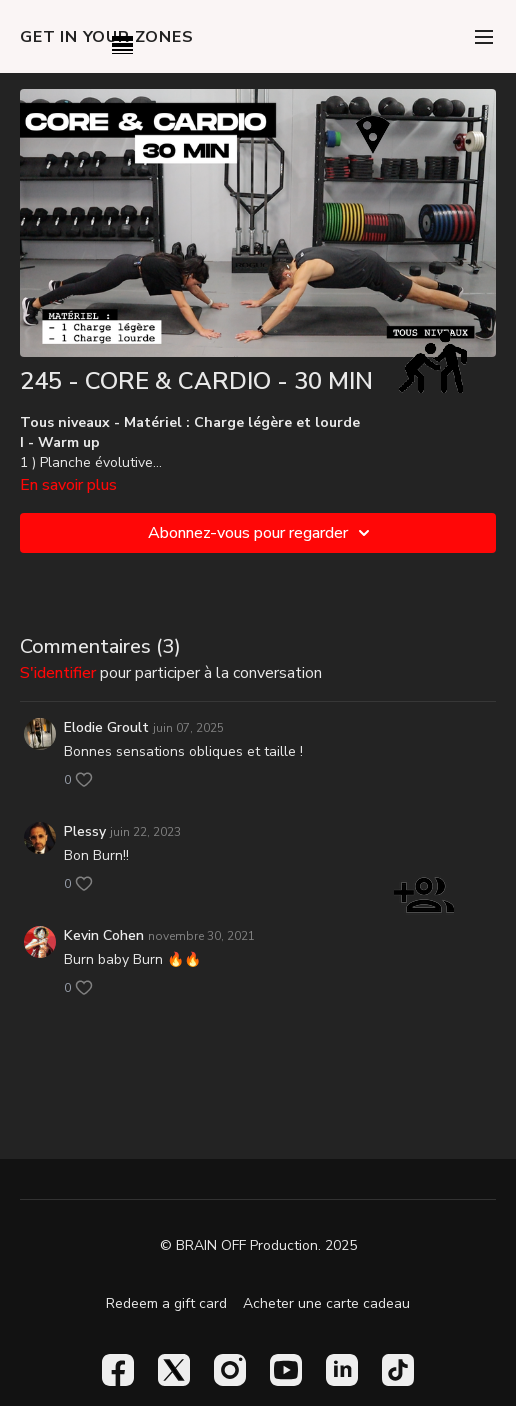 This screenshot has height=1406, width=516. I want to click on add a new member to a group, so click(424, 895).